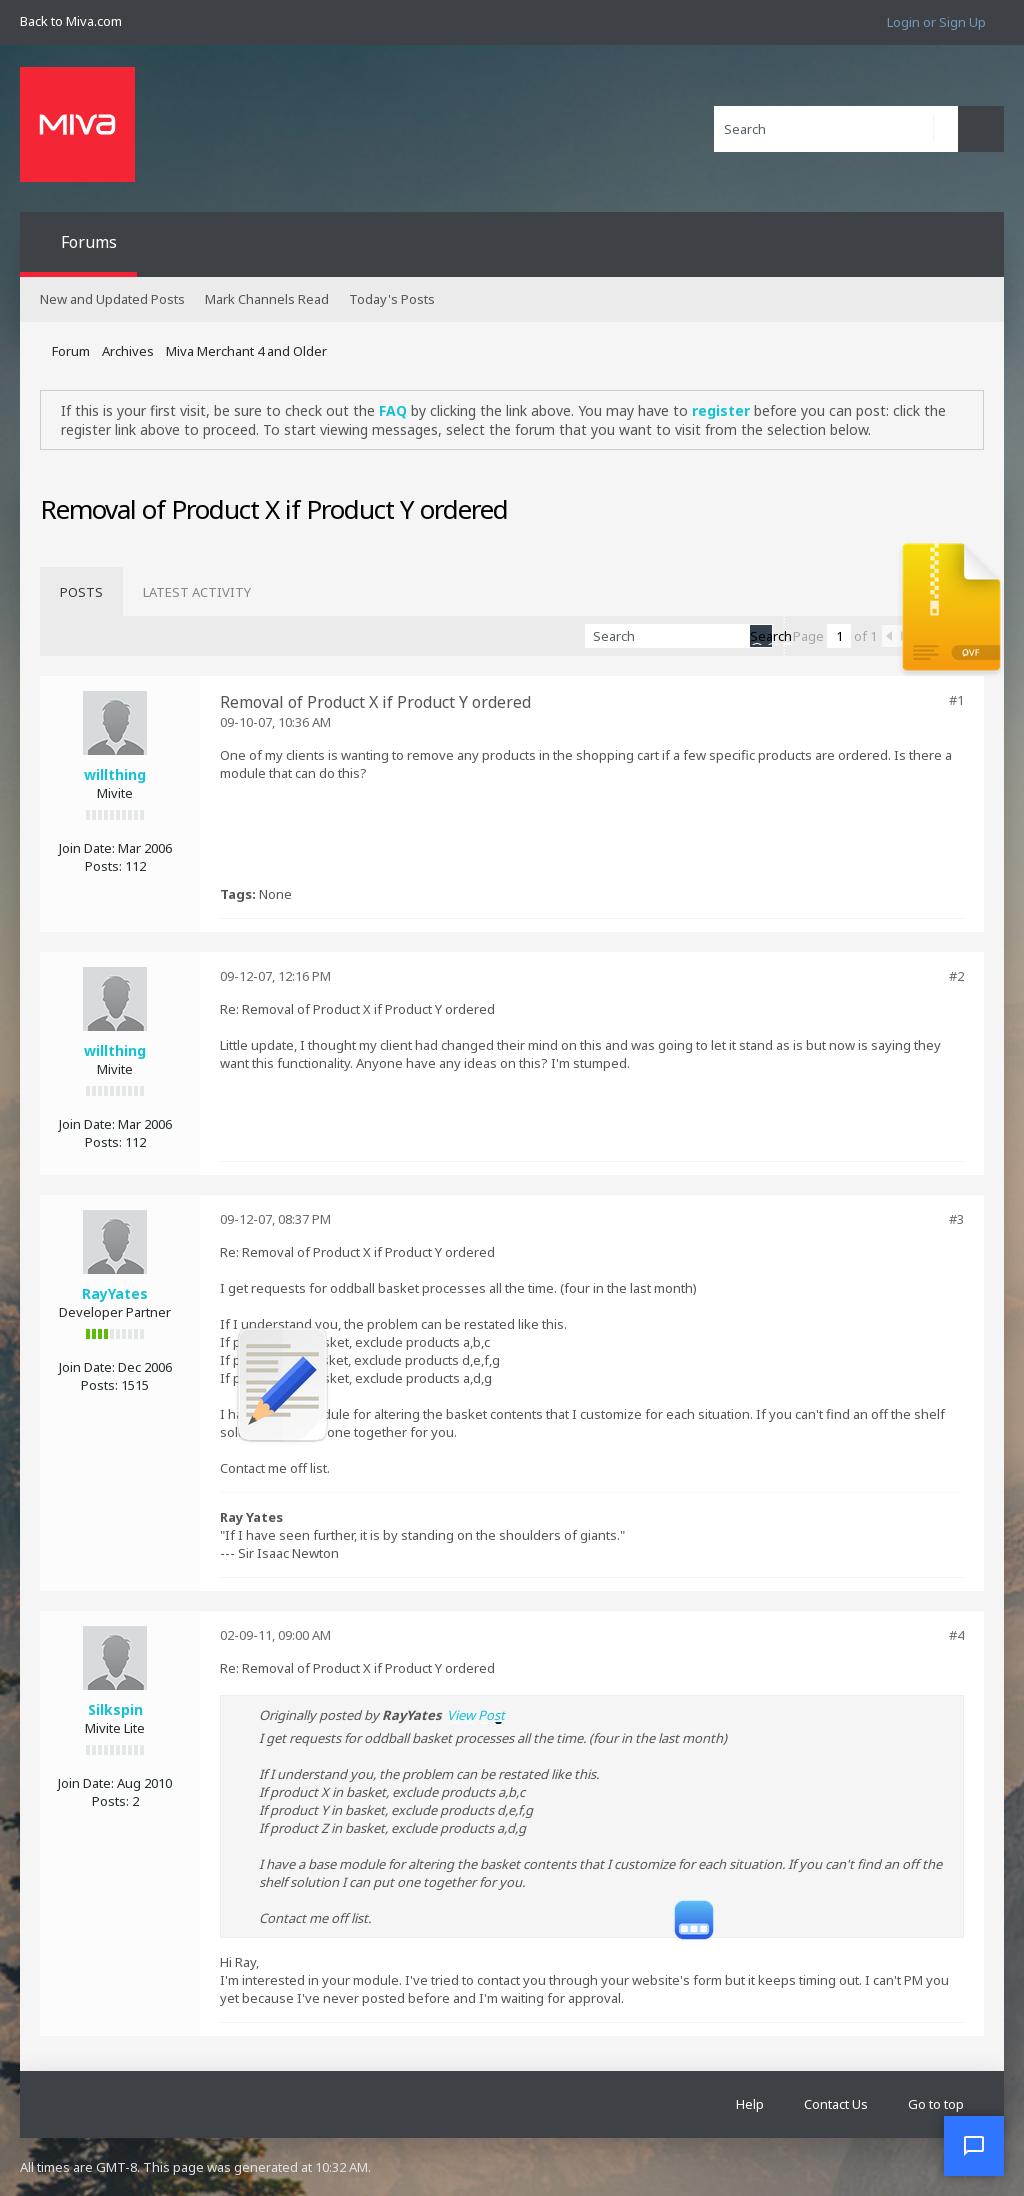 Image resolution: width=1024 pixels, height=2196 pixels. I want to click on open the dock application, so click(694, 1920).